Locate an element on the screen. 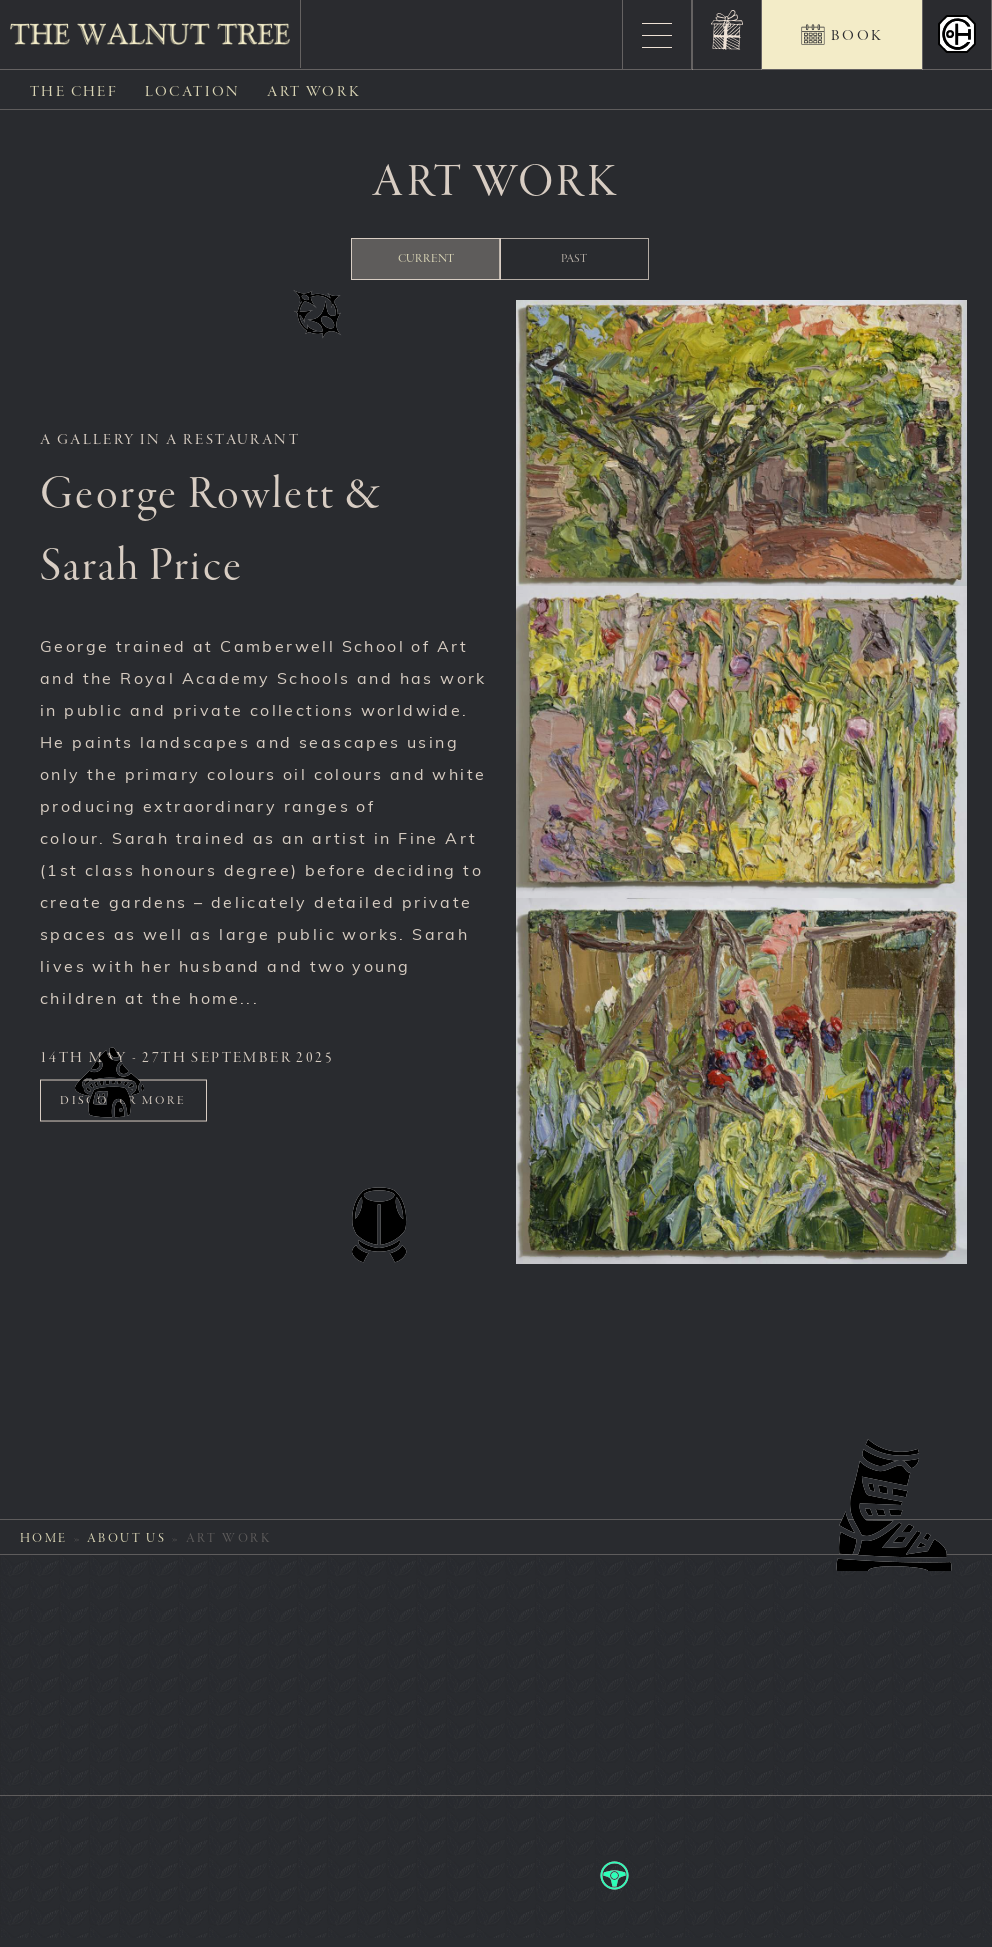 The height and width of the screenshot is (1947, 992). equip armor or protective gear is located at coordinates (378, 1224).